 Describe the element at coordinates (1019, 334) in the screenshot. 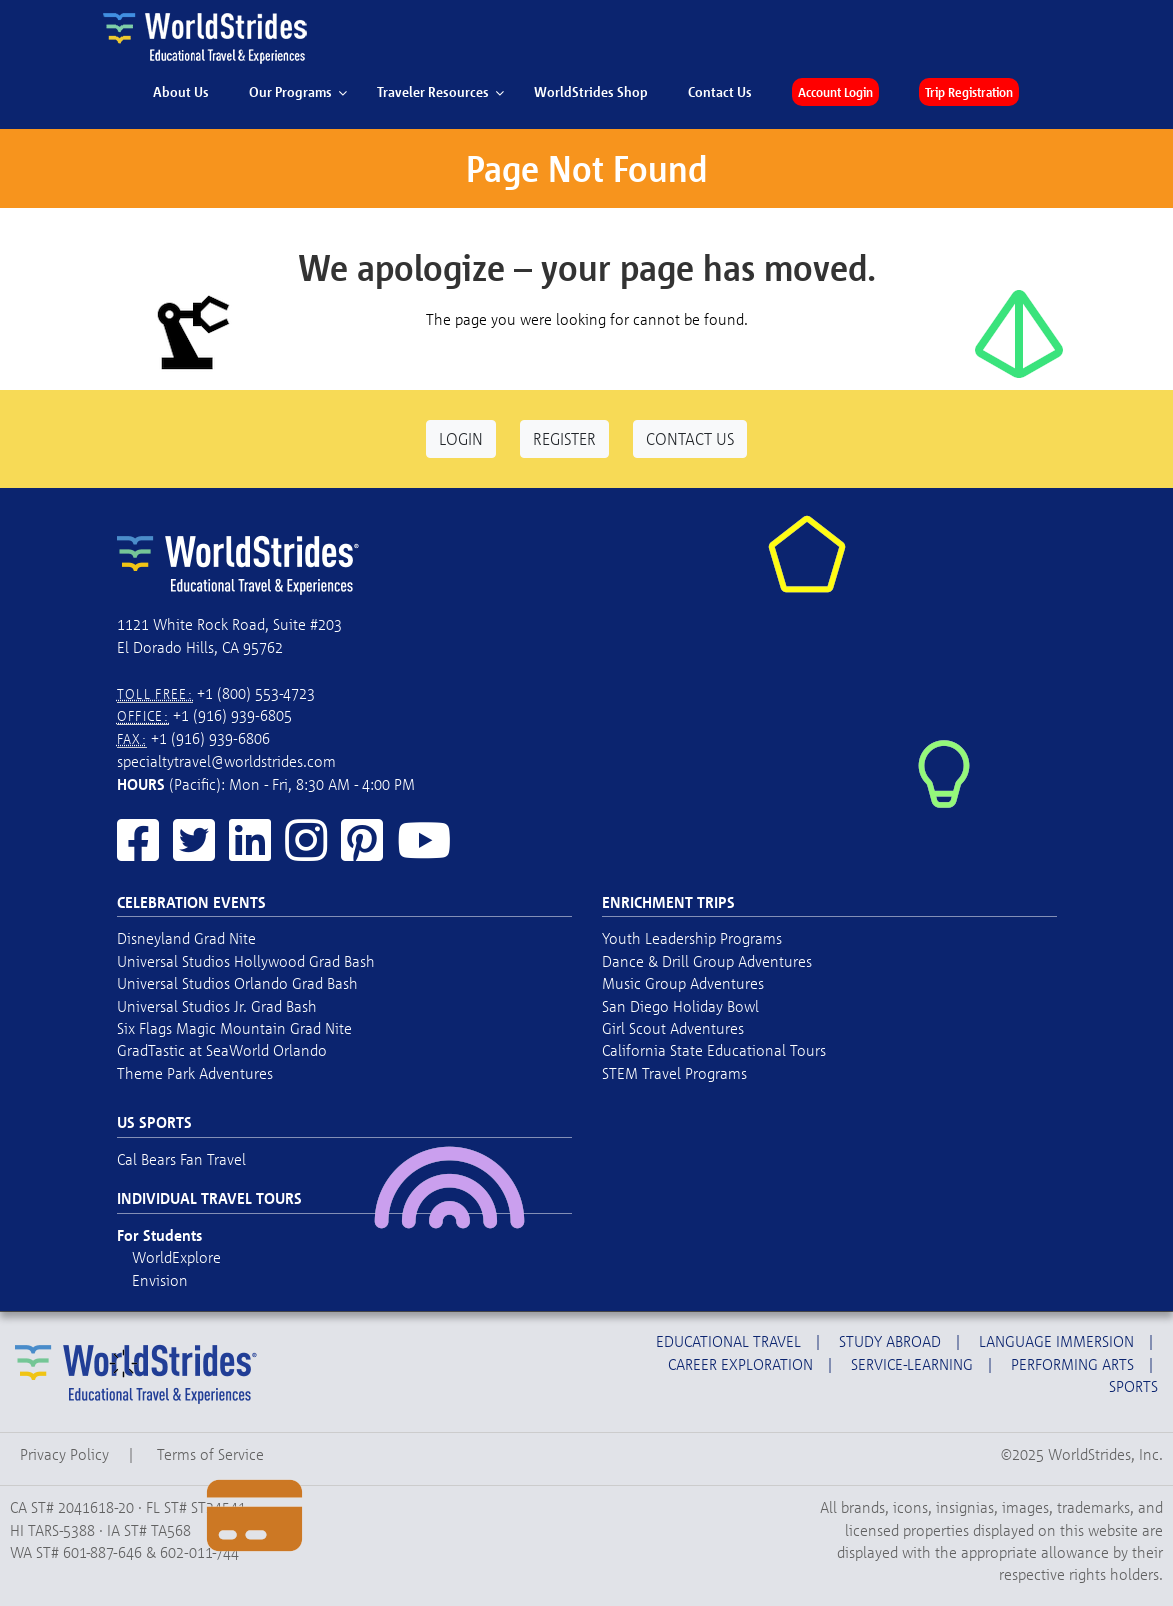

I see `view 3D model or object` at that location.